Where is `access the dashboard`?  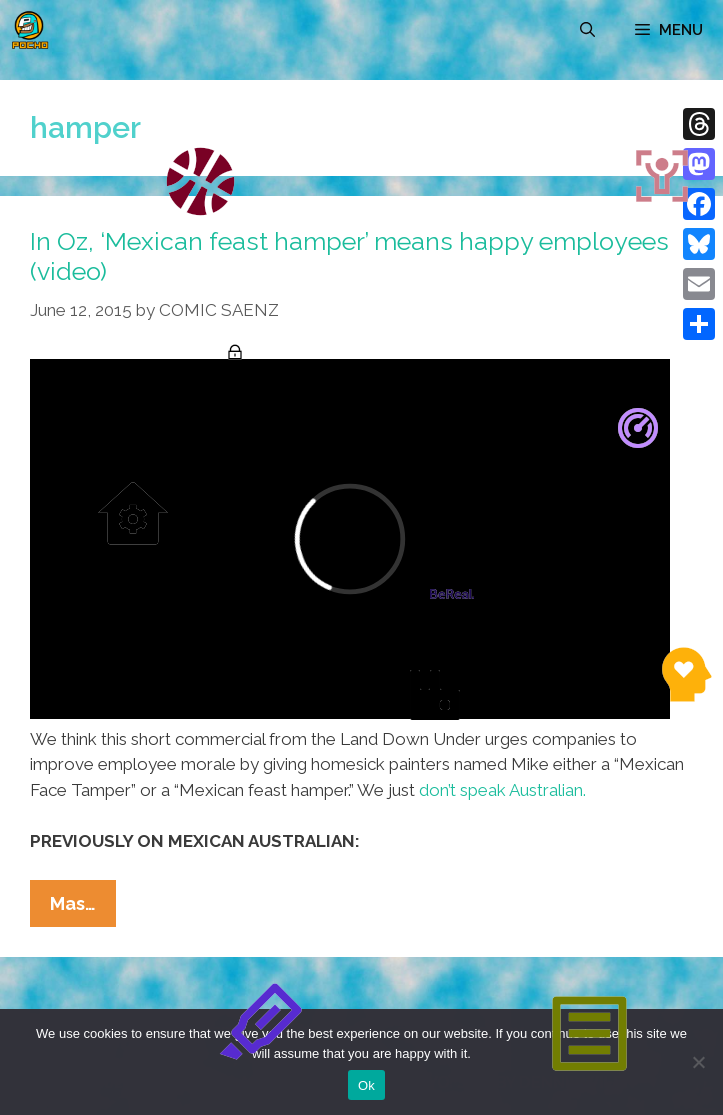
access the dashboard is located at coordinates (638, 428).